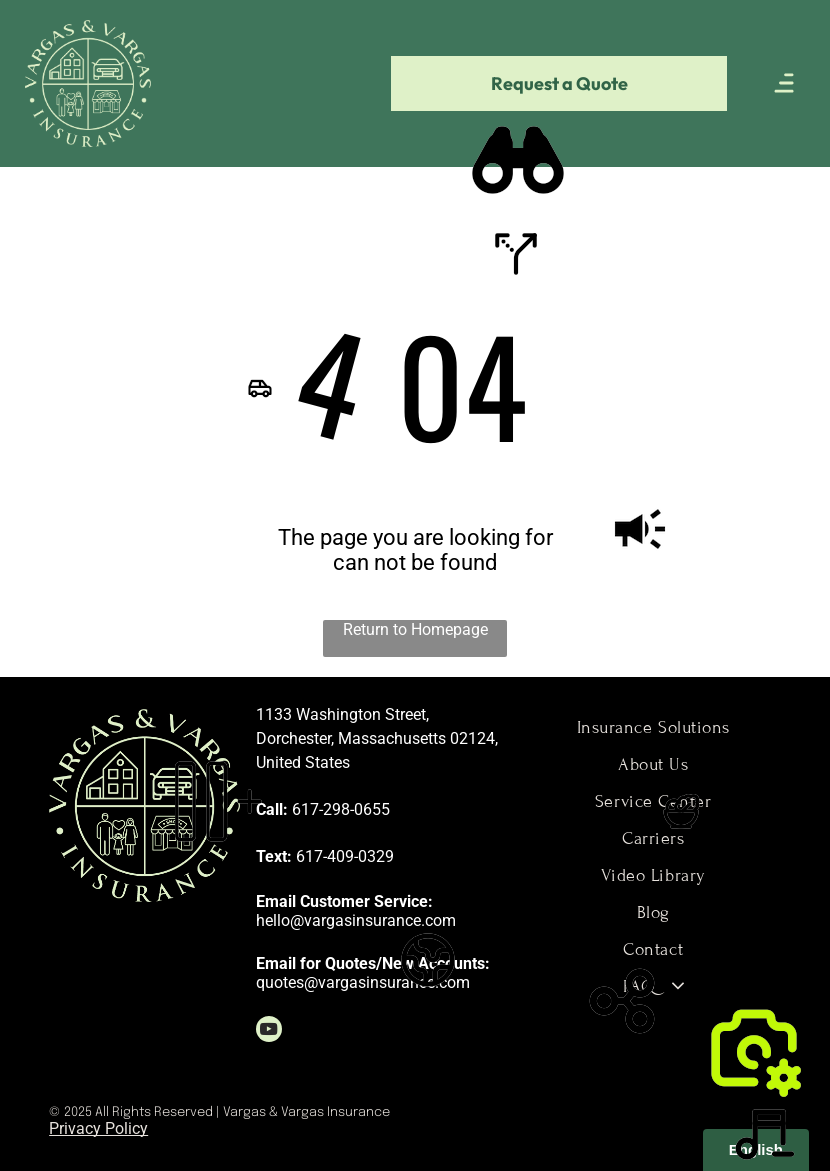 The image size is (830, 1171). Describe the element at coordinates (260, 388) in the screenshot. I see `access vehicle or driving settings` at that location.